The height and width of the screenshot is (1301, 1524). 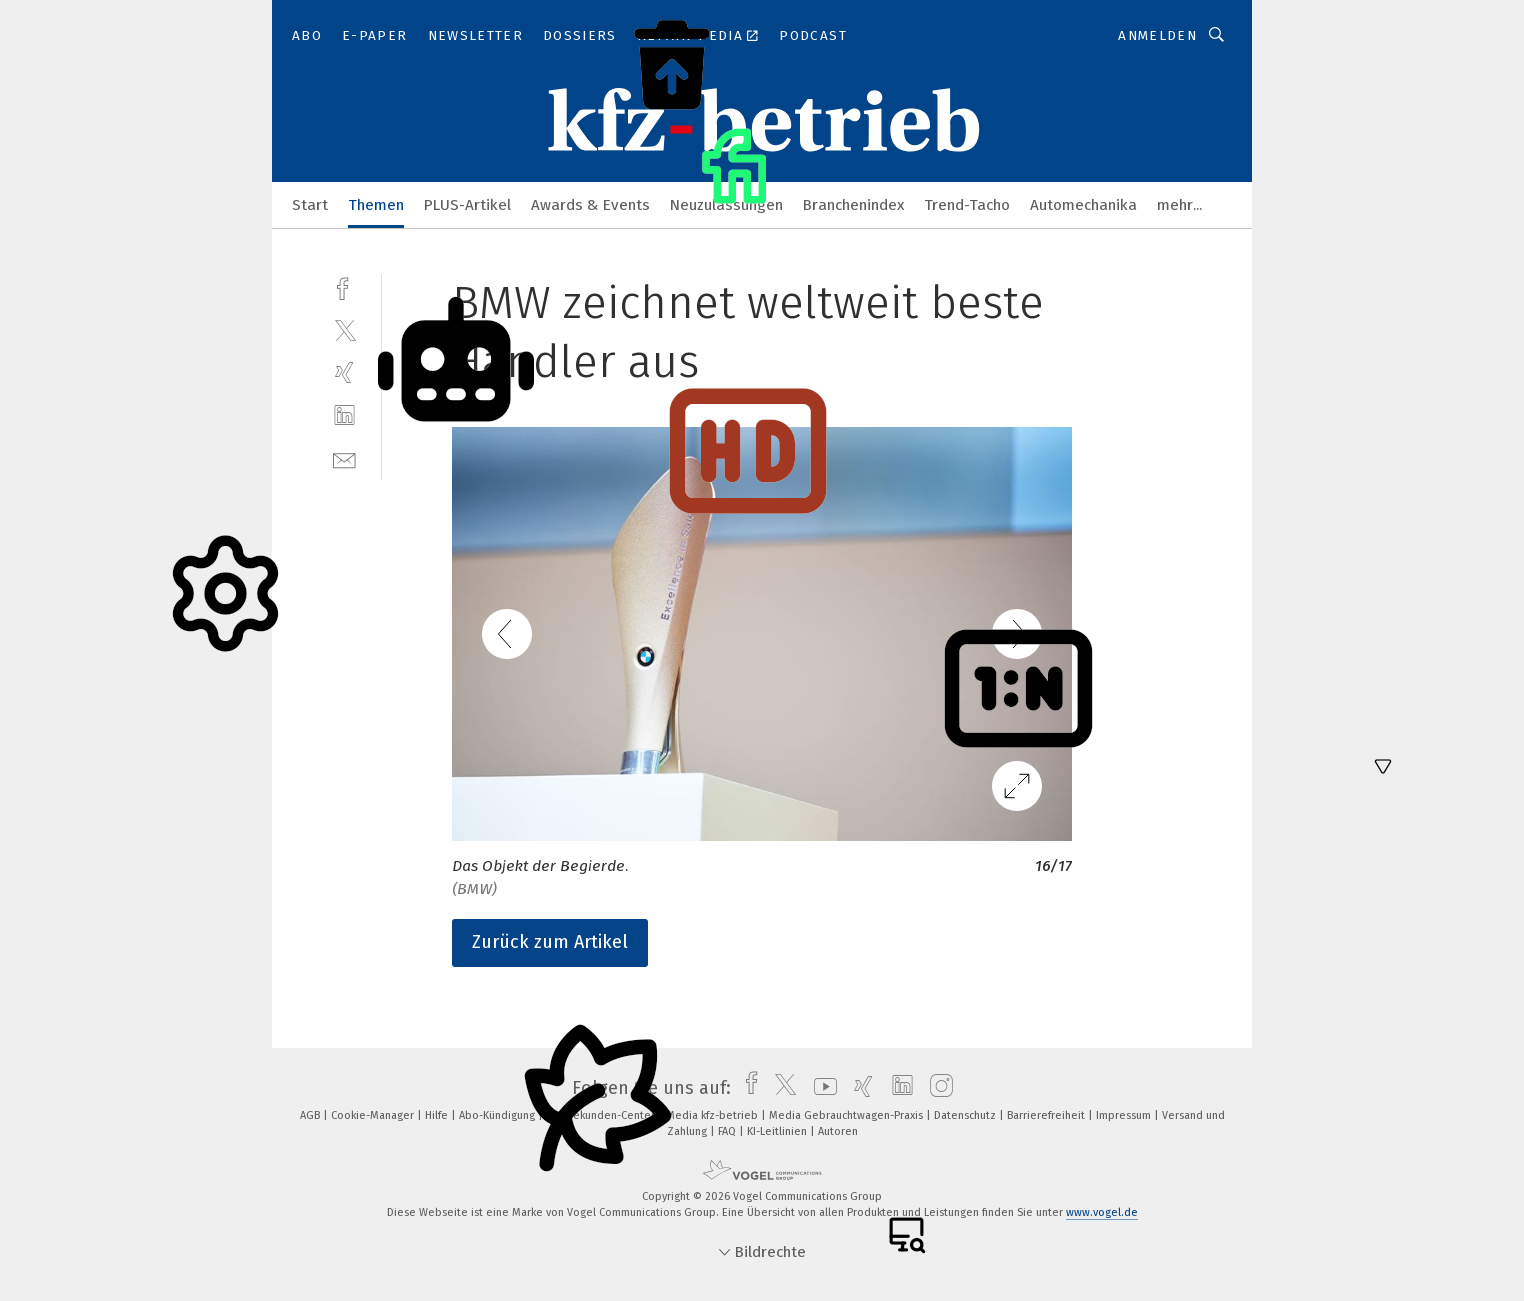 What do you see at coordinates (748, 451) in the screenshot?
I see `indicates high definition video quality` at bounding box center [748, 451].